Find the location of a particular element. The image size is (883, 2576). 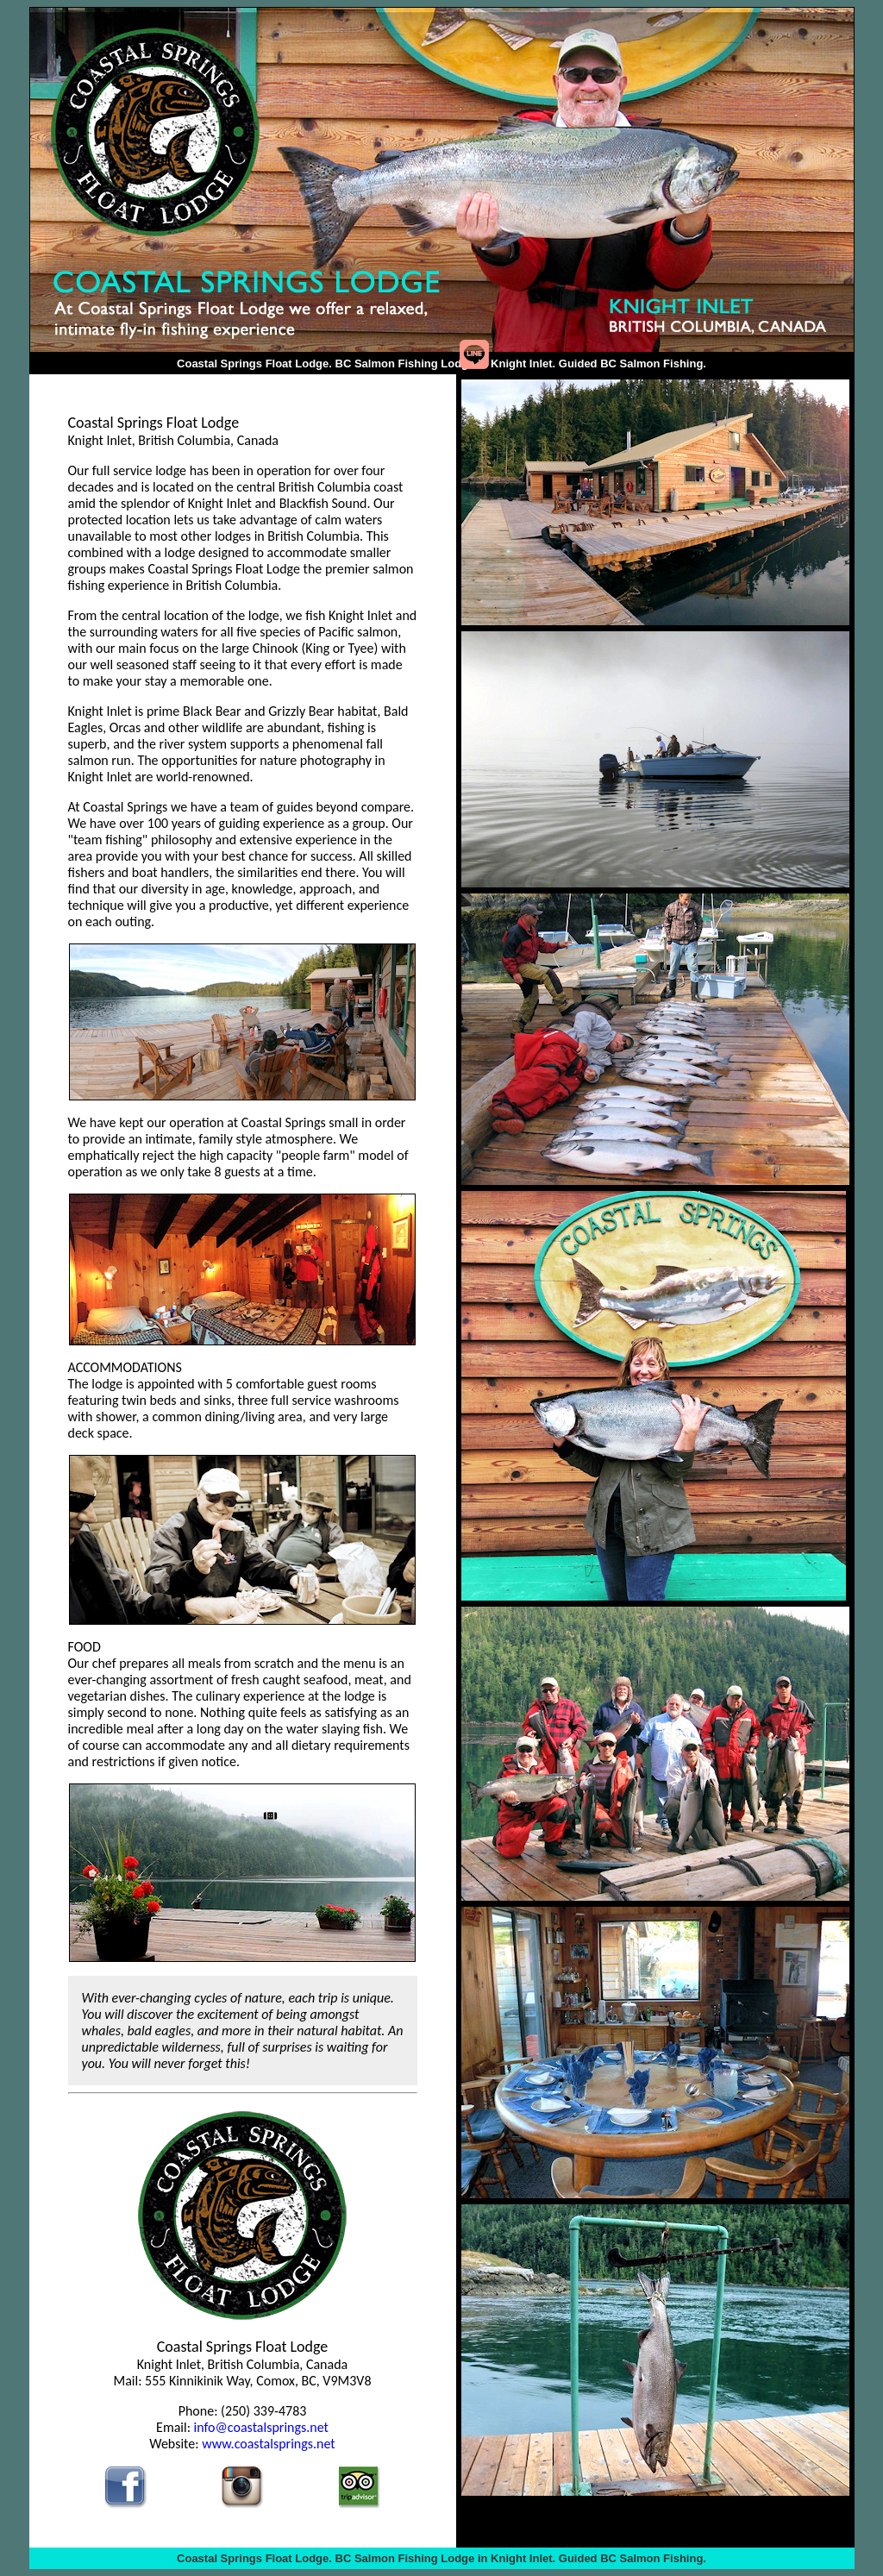

access first aid or medical resources is located at coordinates (270, 1815).